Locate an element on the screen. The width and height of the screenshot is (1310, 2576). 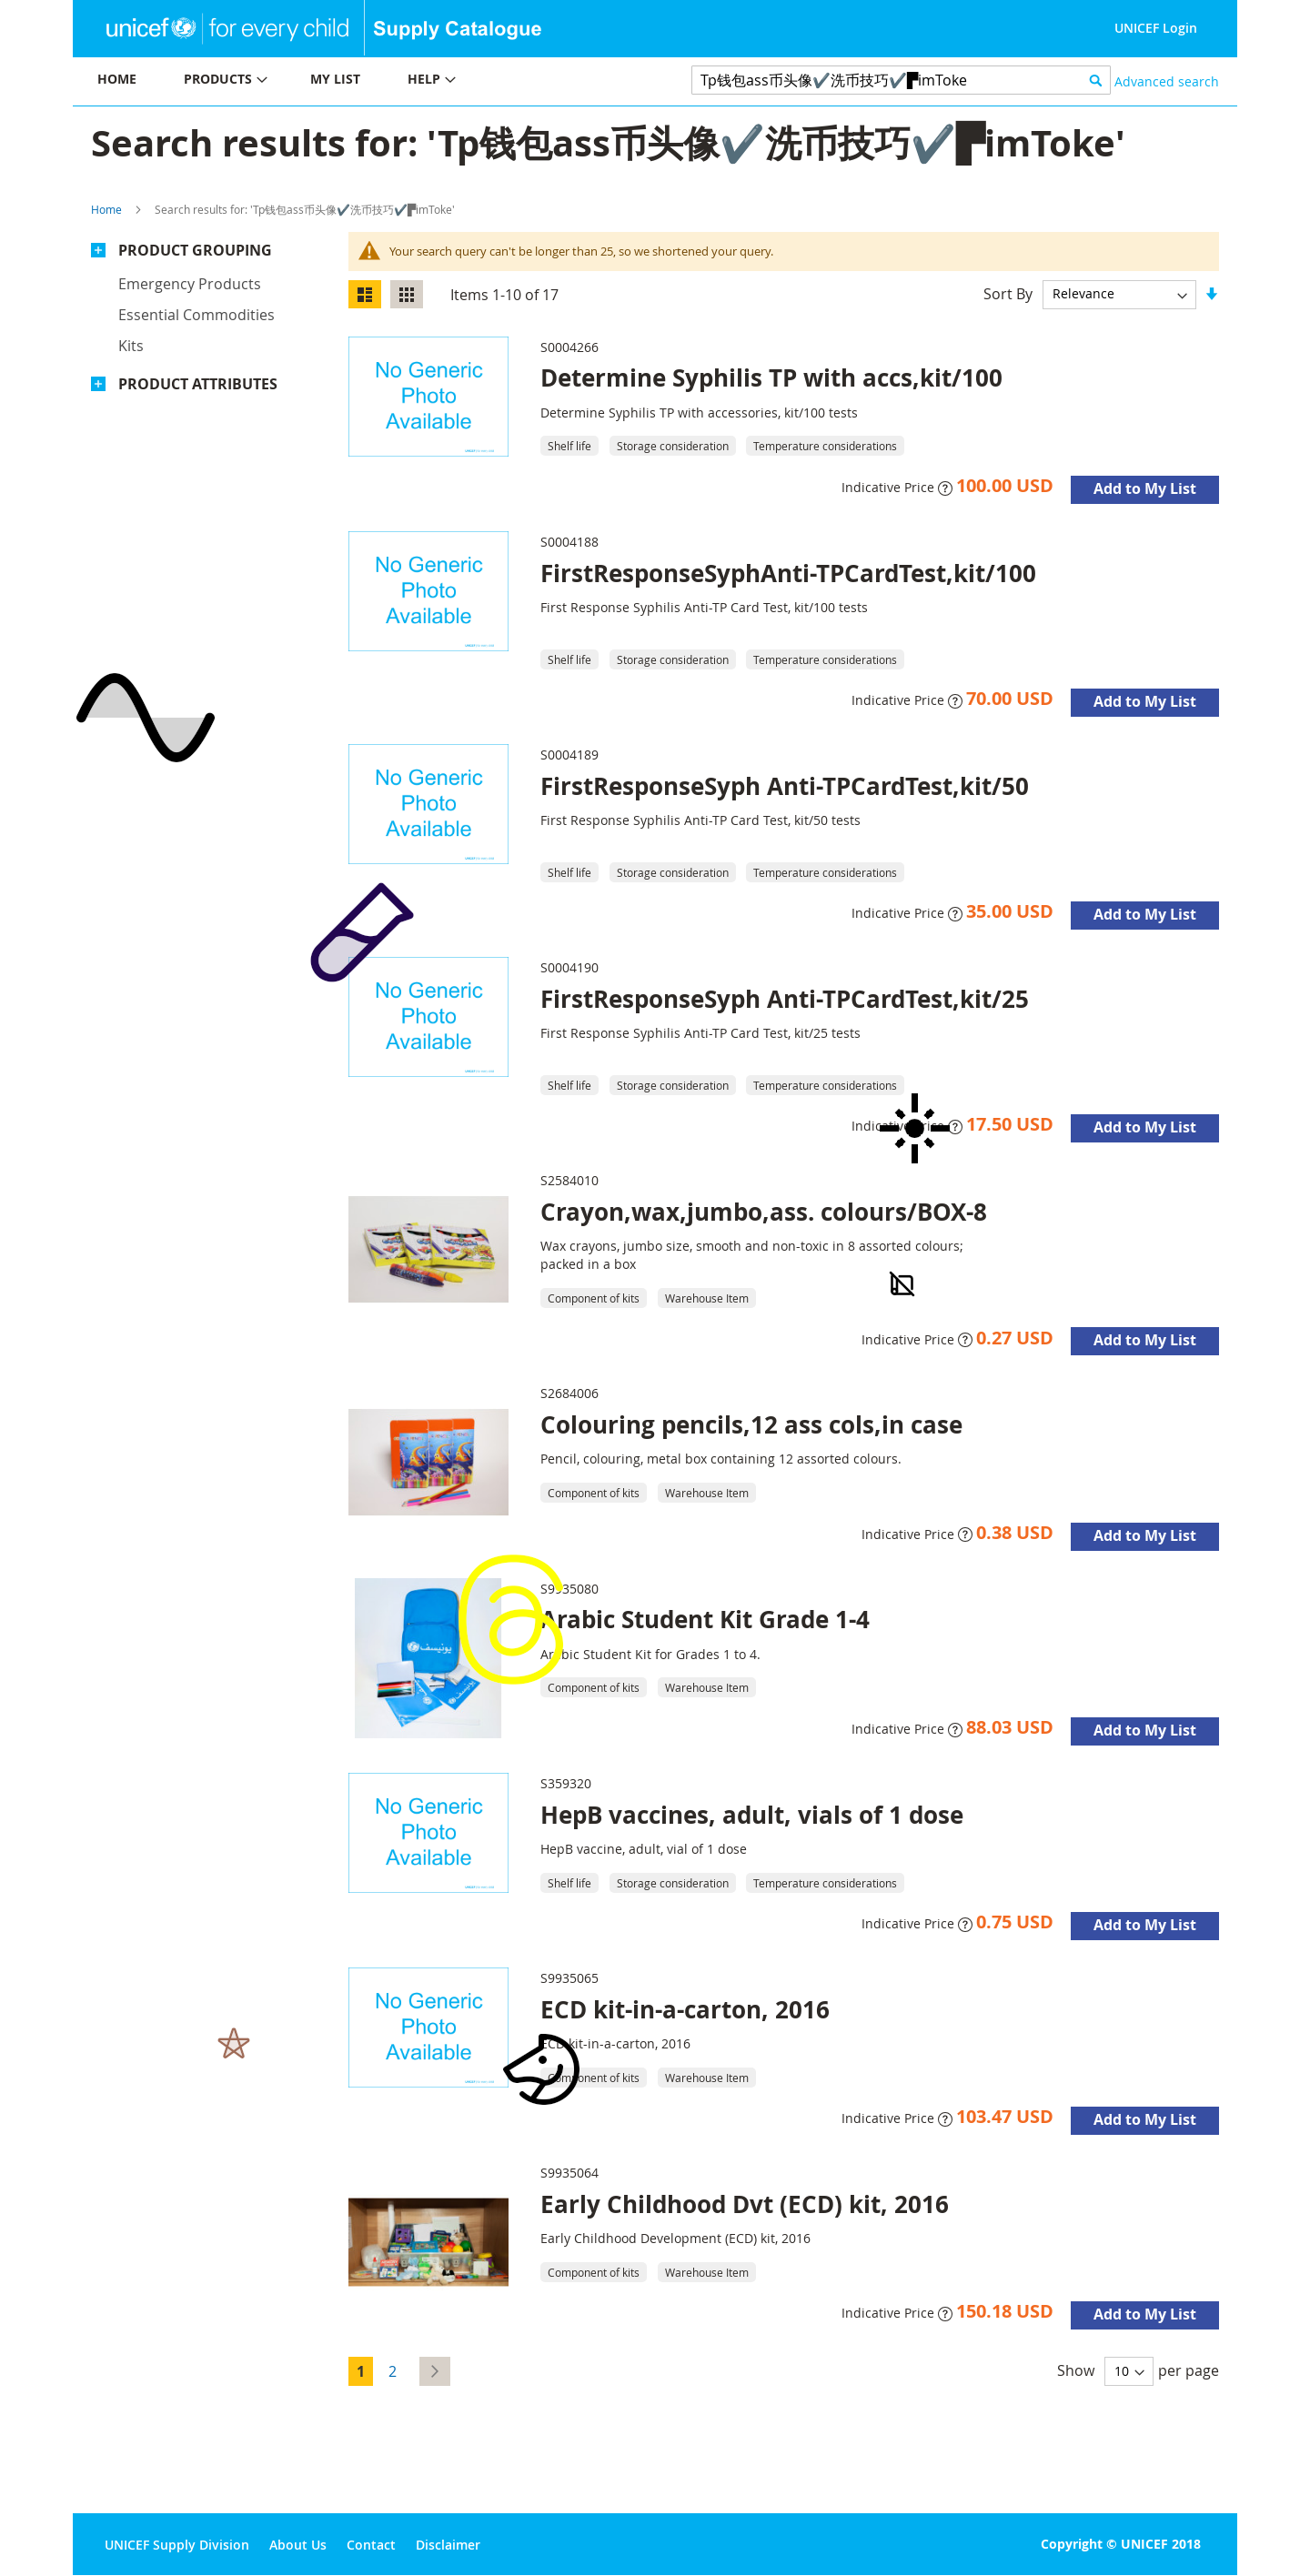
access lab or experimental features is located at coordinates (360, 932).